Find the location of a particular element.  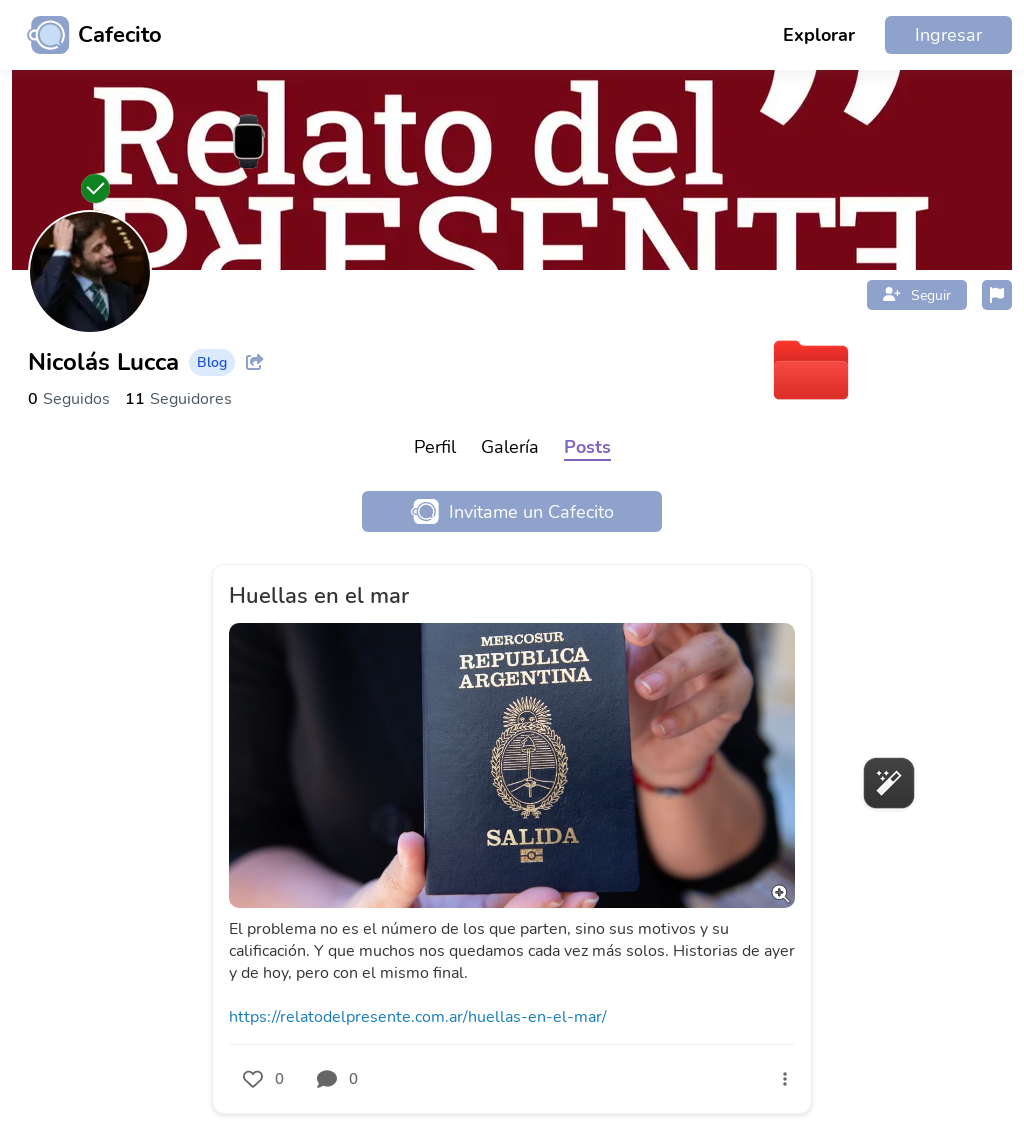

open folder containing files is located at coordinates (811, 370).